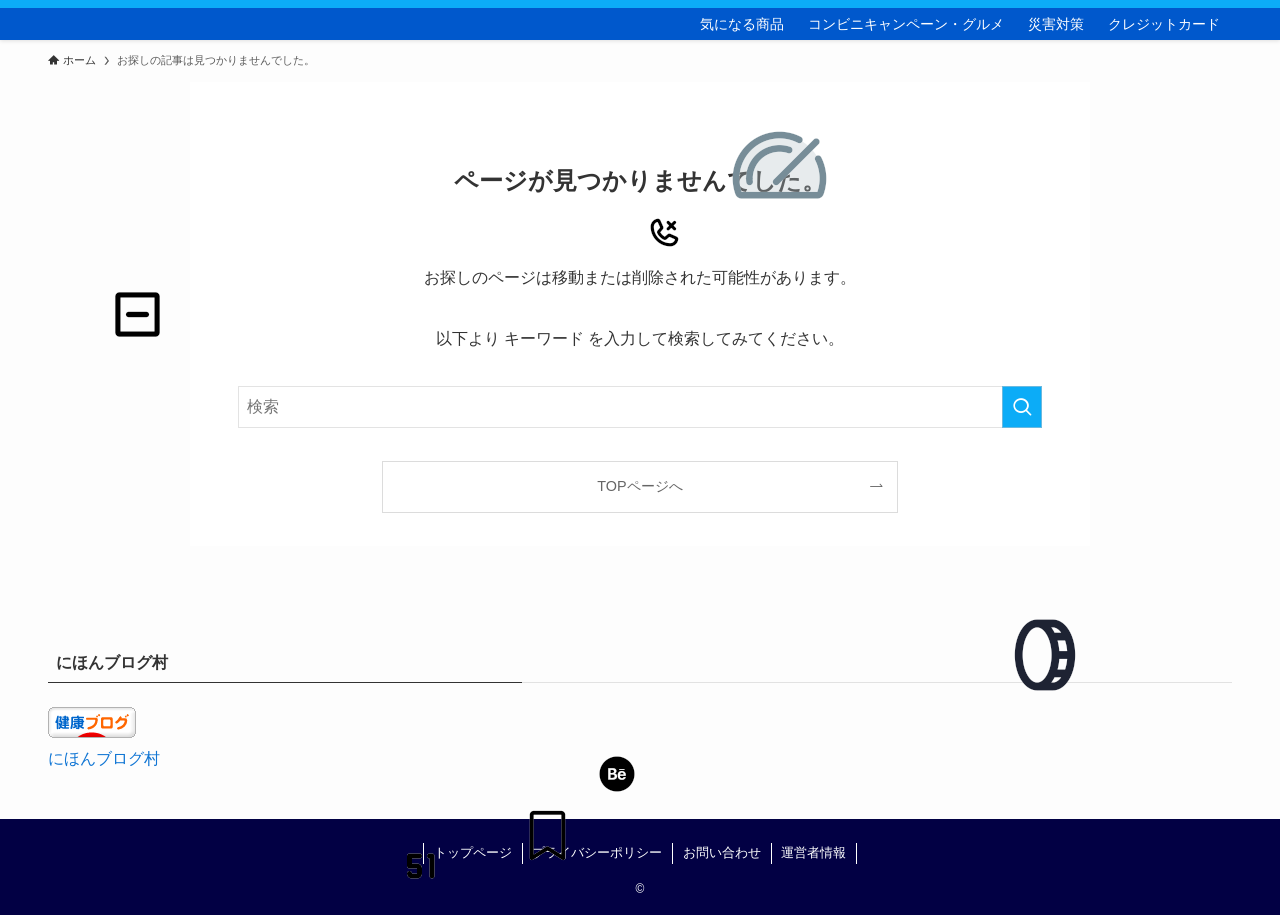  What do you see at coordinates (422, 866) in the screenshot?
I see `indicates item number 51 in a list or sequence` at bounding box center [422, 866].